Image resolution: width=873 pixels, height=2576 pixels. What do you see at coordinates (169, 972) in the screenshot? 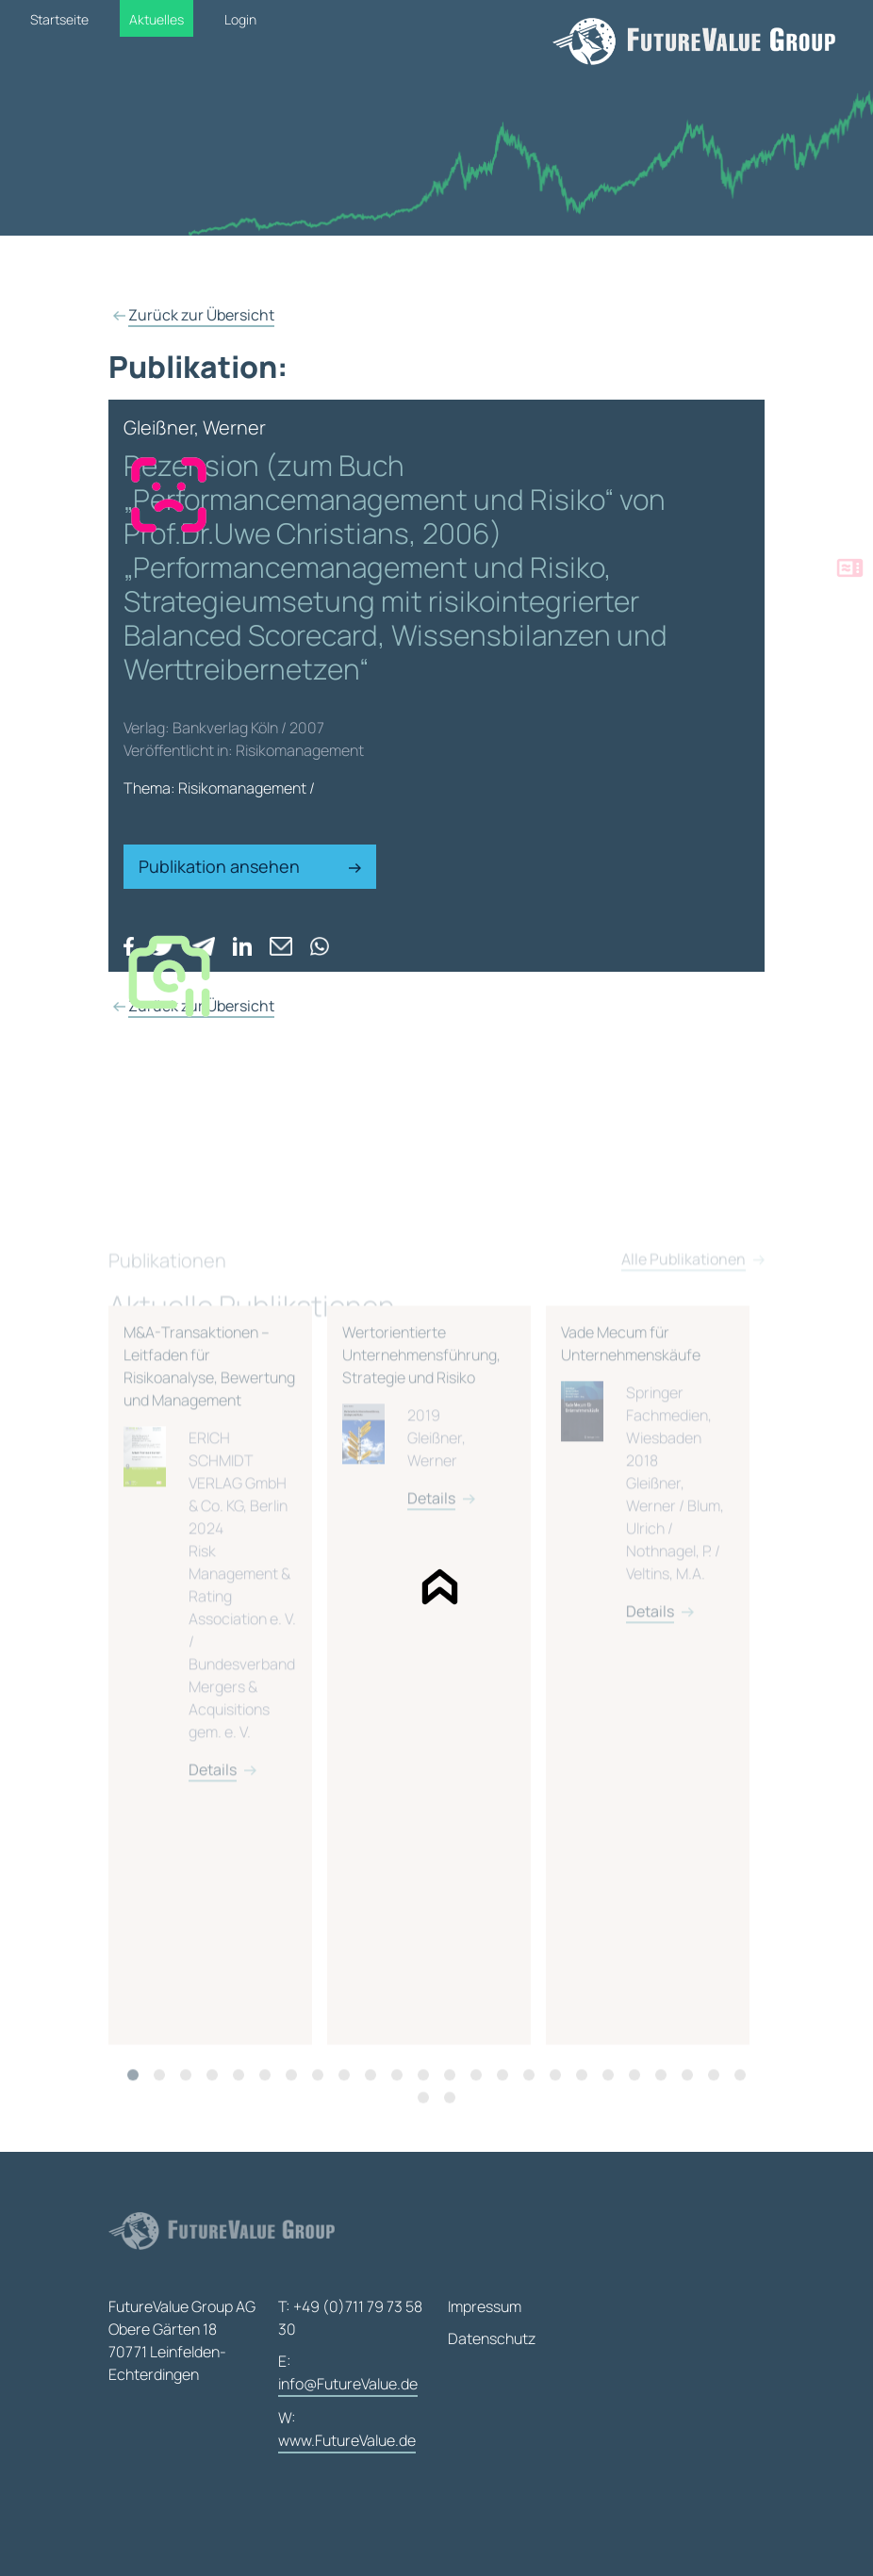
I see `pause video recording` at bounding box center [169, 972].